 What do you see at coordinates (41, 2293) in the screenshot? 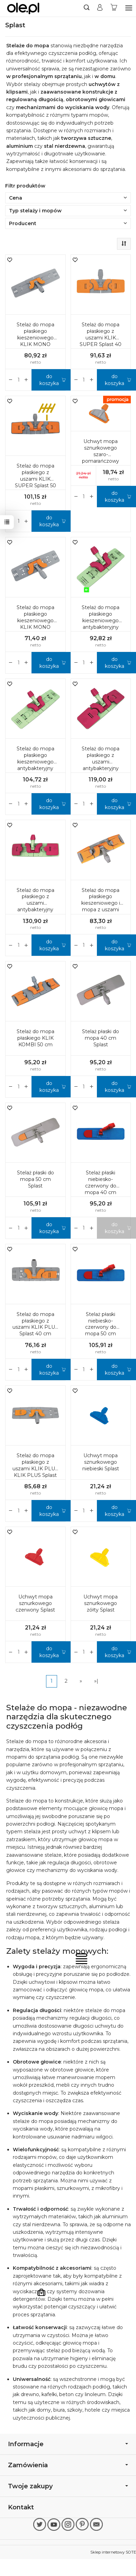
I see `access medical or health records` at bounding box center [41, 2293].